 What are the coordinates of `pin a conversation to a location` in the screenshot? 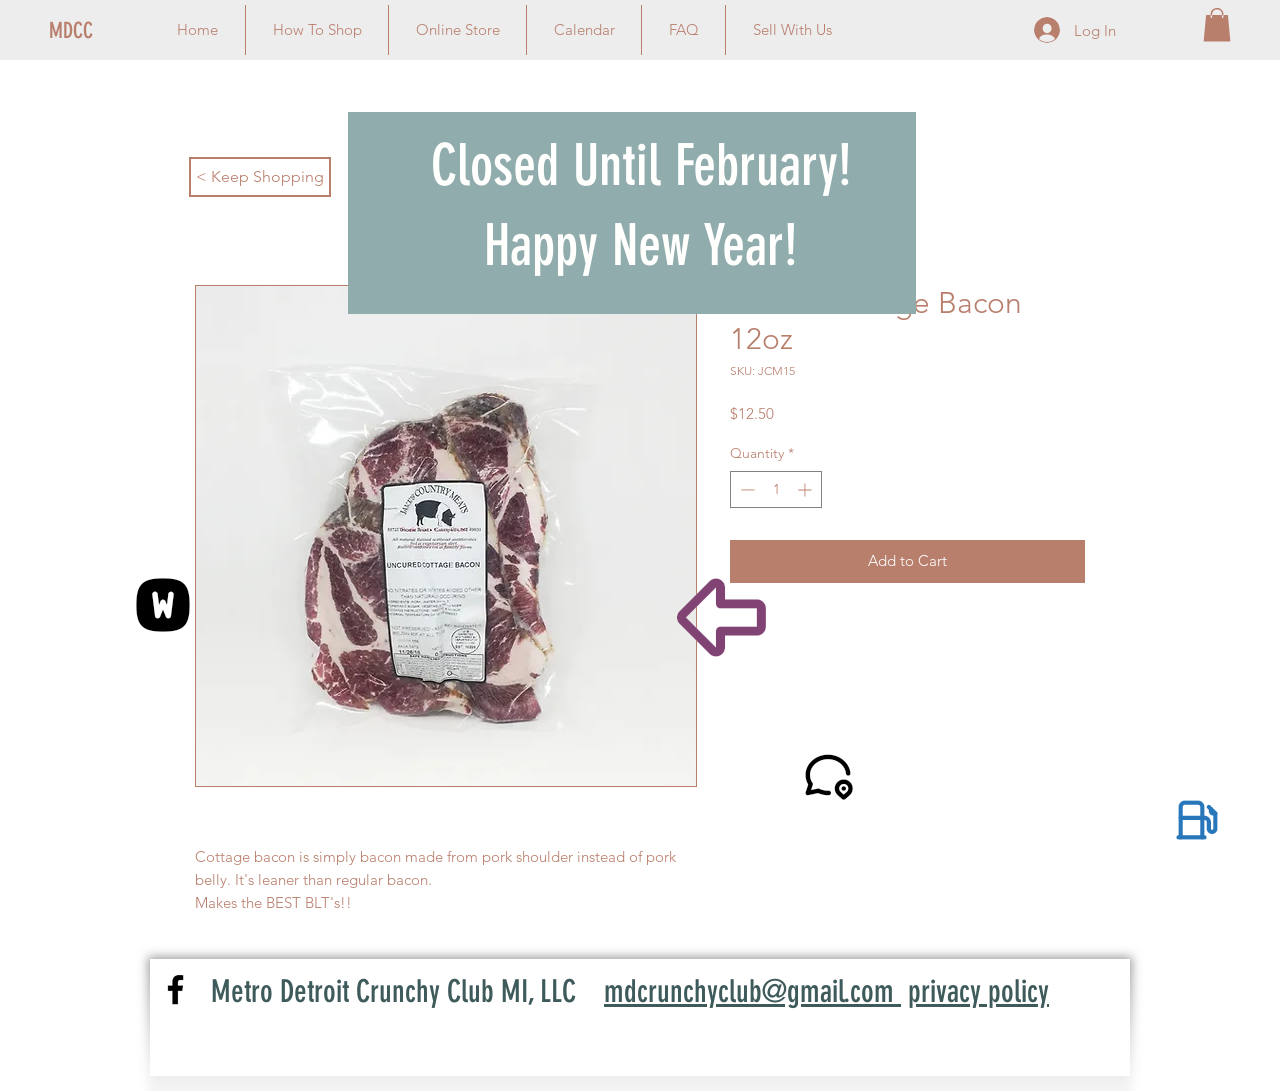 It's located at (828, 775).